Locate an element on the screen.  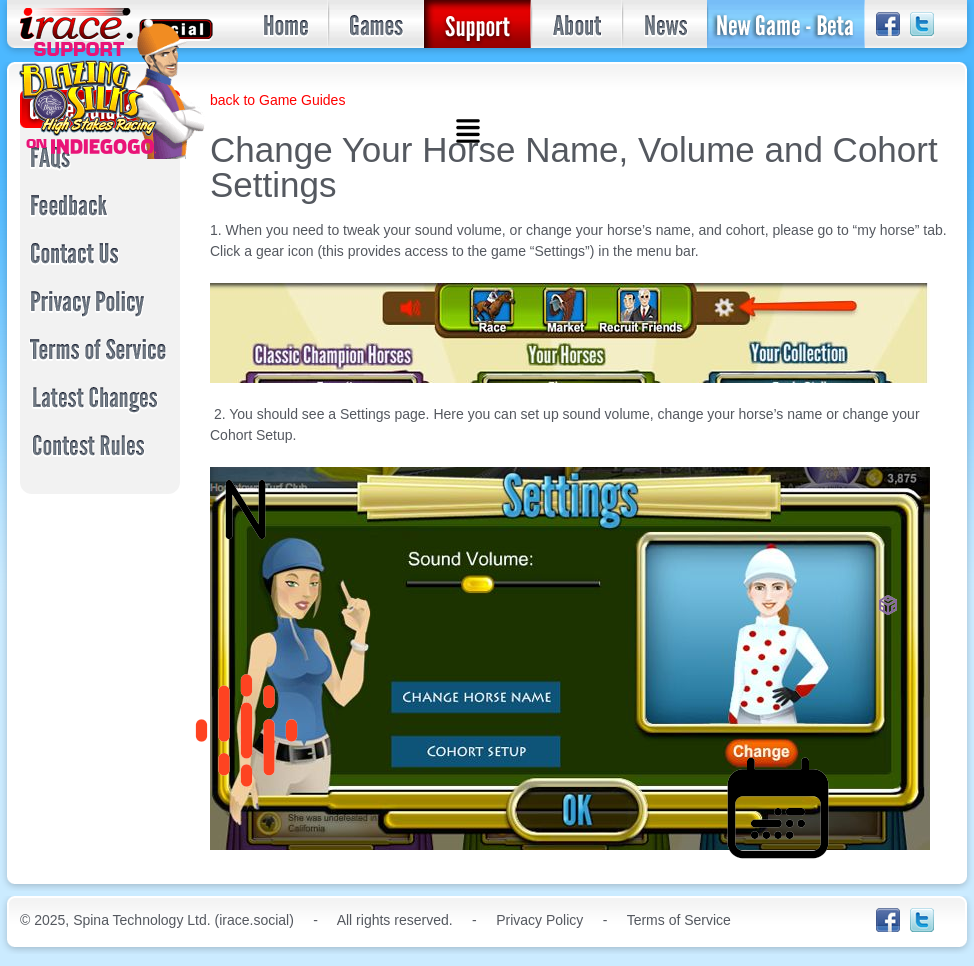
select a date range is located at coordinates (778, 808).